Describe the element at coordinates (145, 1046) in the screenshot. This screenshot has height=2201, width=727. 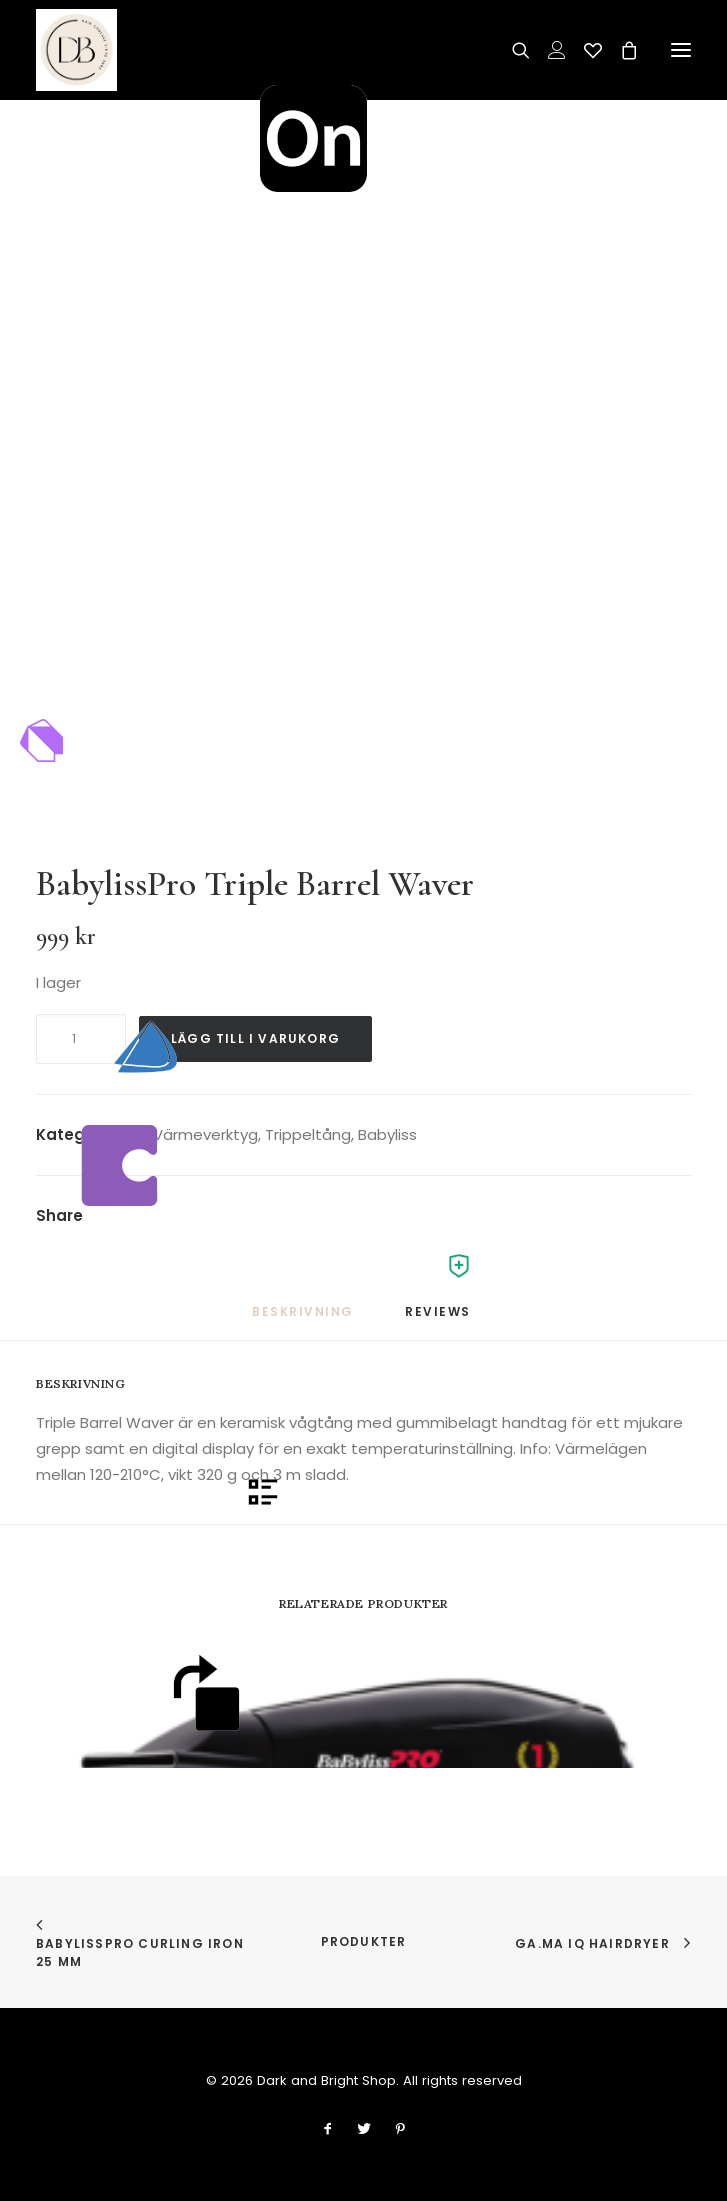
I see `EndeavourOS Linux distribution logo` at that location.